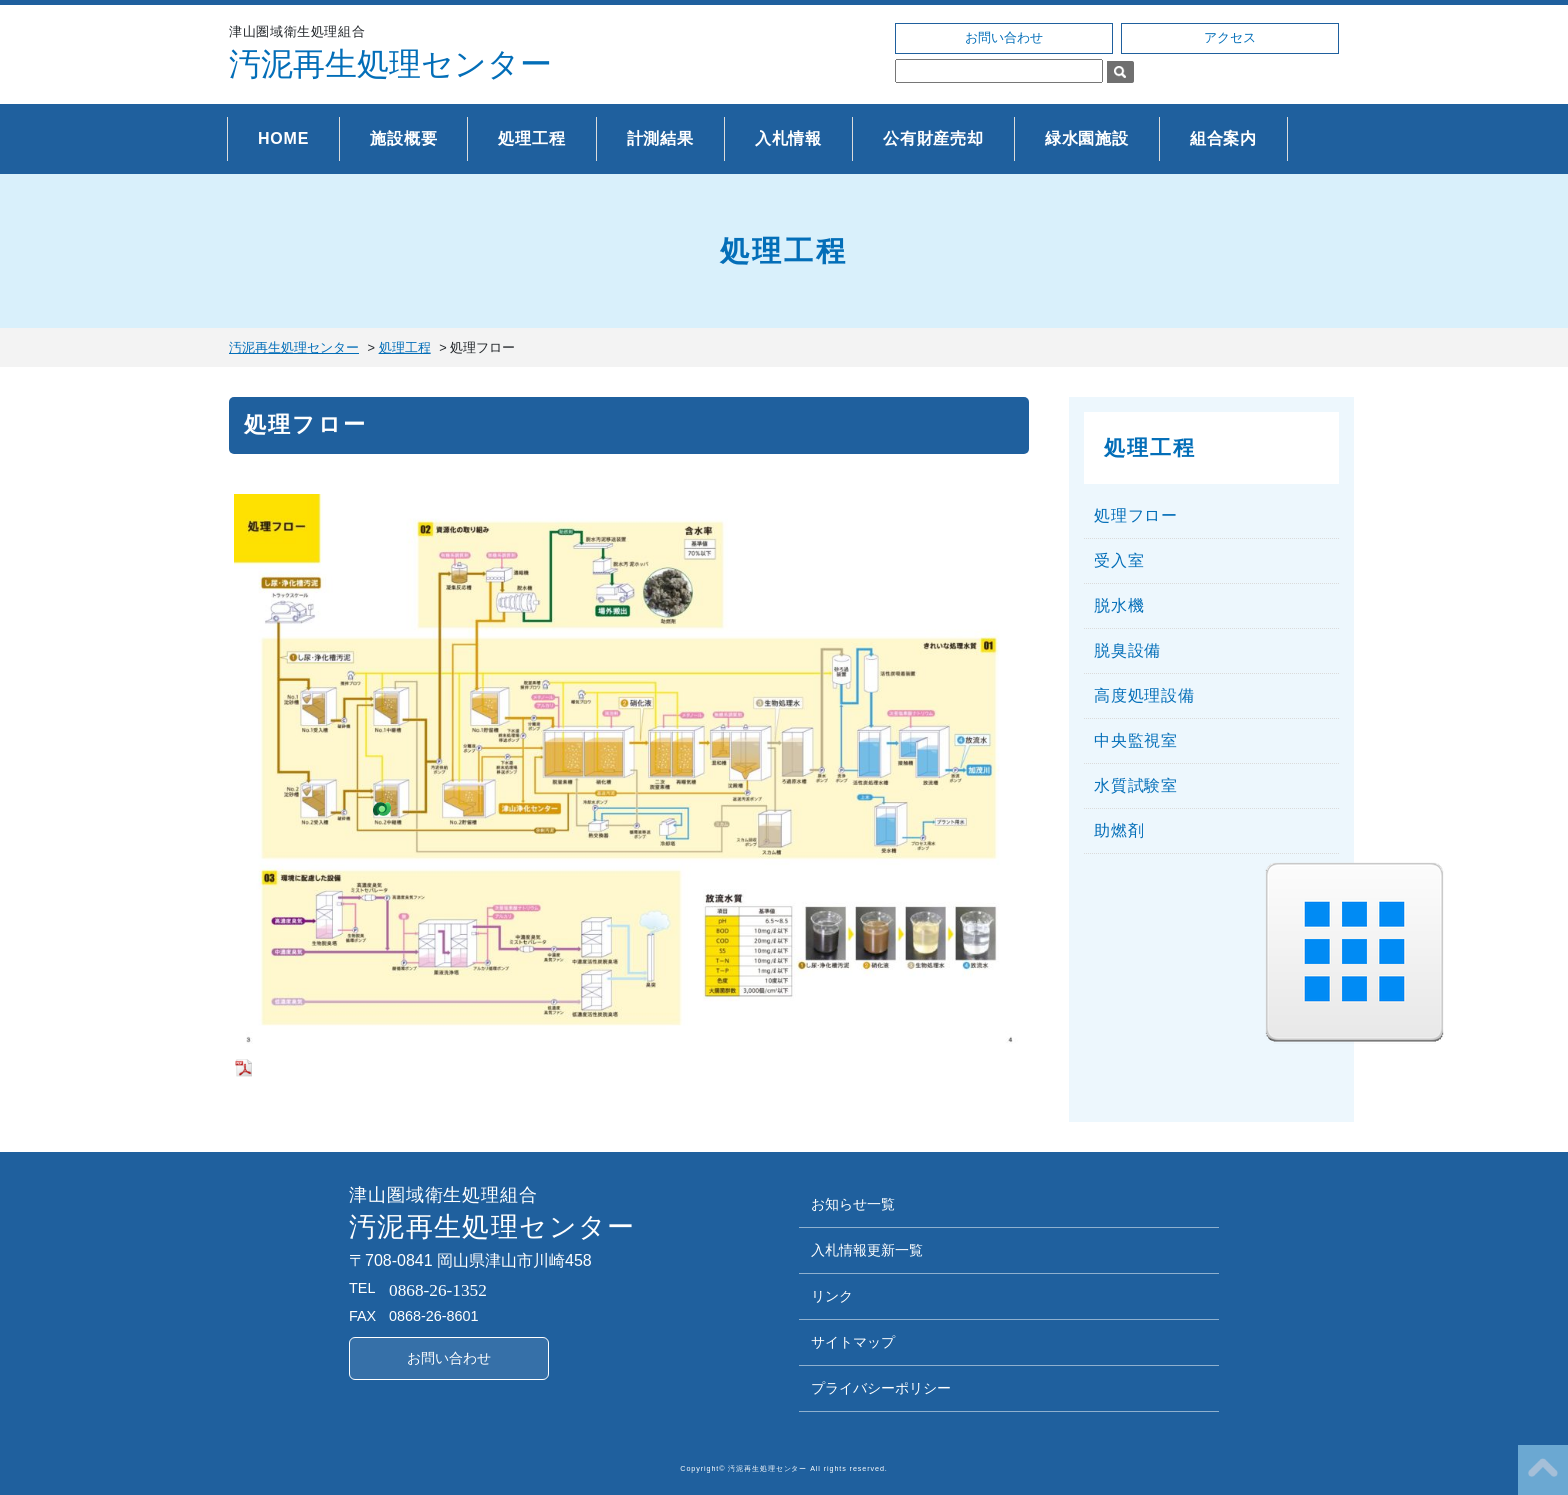 The height and width of the screenshot is (1495, 1568). I want to click on open Microsoft Dataverse app, so click(382, 809).